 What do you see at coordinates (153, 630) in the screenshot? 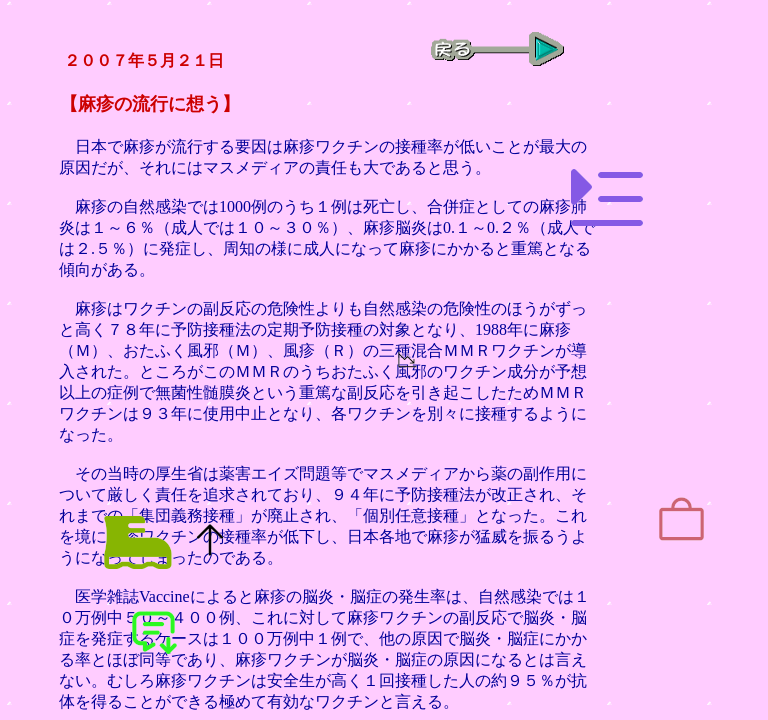
I see `download message or conversation` at bounding box center [153, 630].